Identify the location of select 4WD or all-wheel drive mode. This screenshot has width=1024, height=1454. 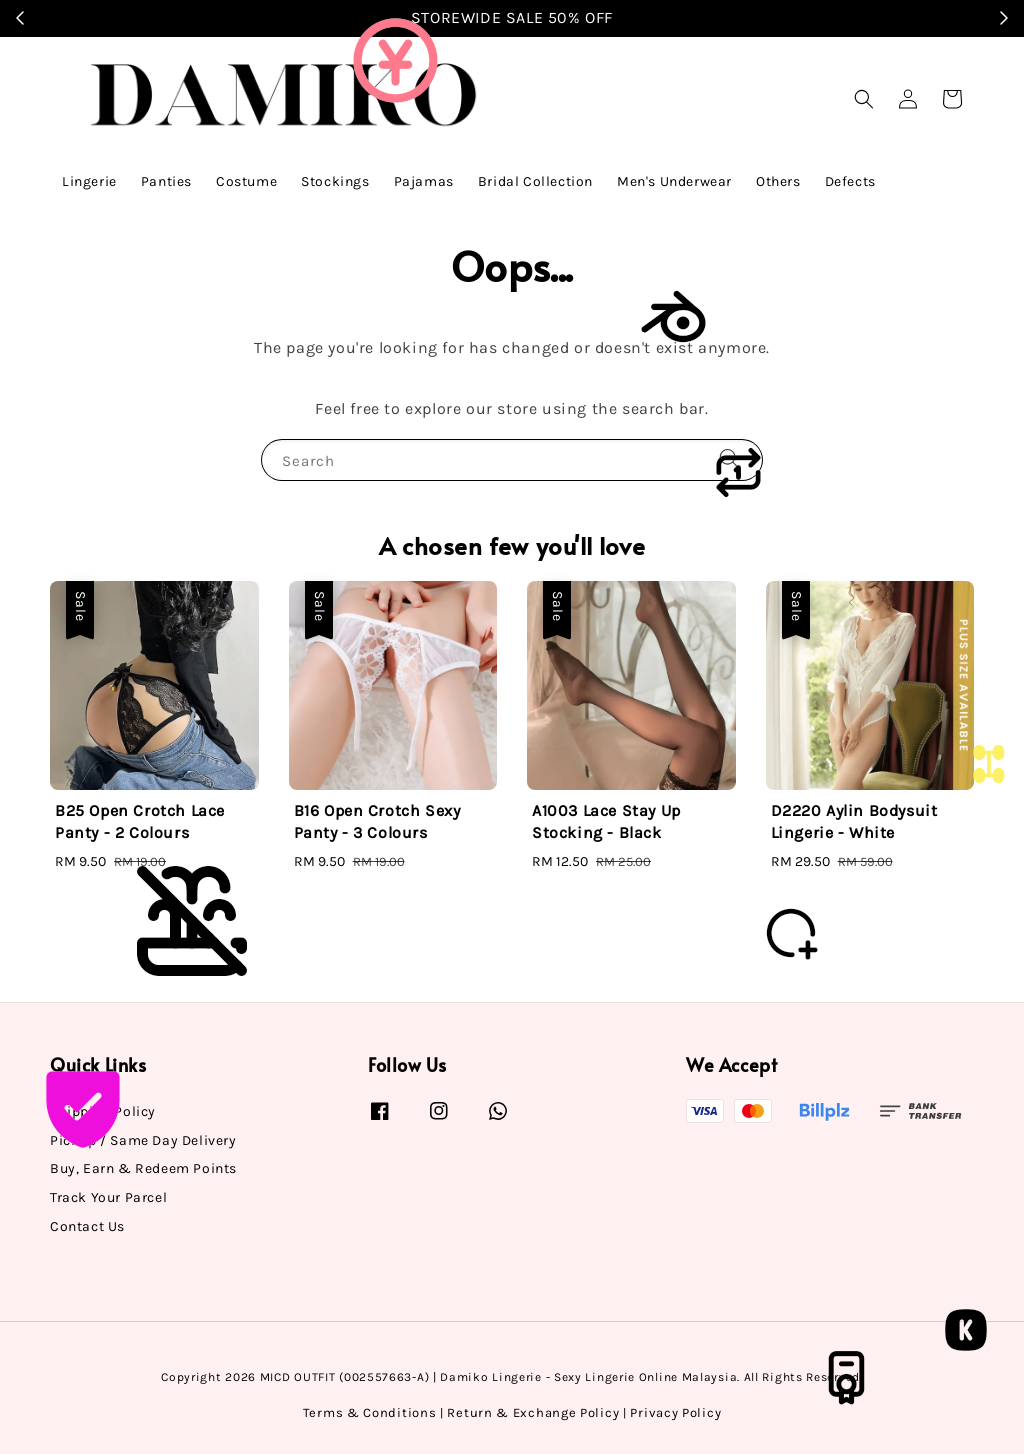
(989, 764).